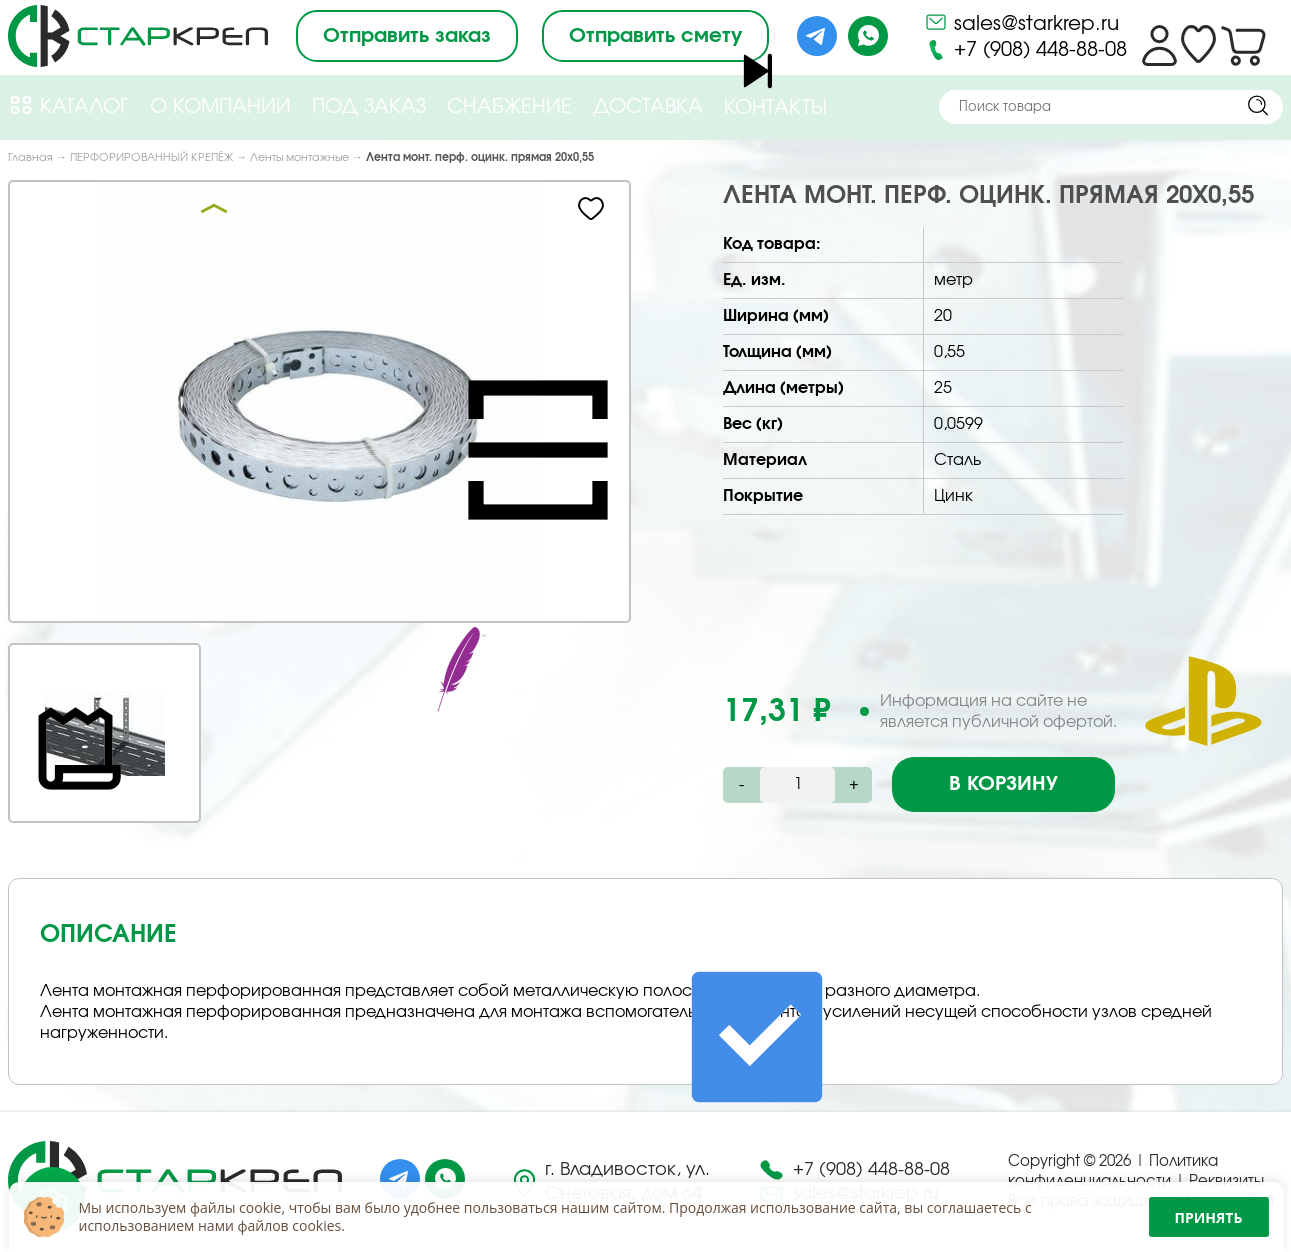 Image resolution: width=1291 pixels, height=1252 pixels. I want to click on view receipt or transaction history, so click(75, 748).